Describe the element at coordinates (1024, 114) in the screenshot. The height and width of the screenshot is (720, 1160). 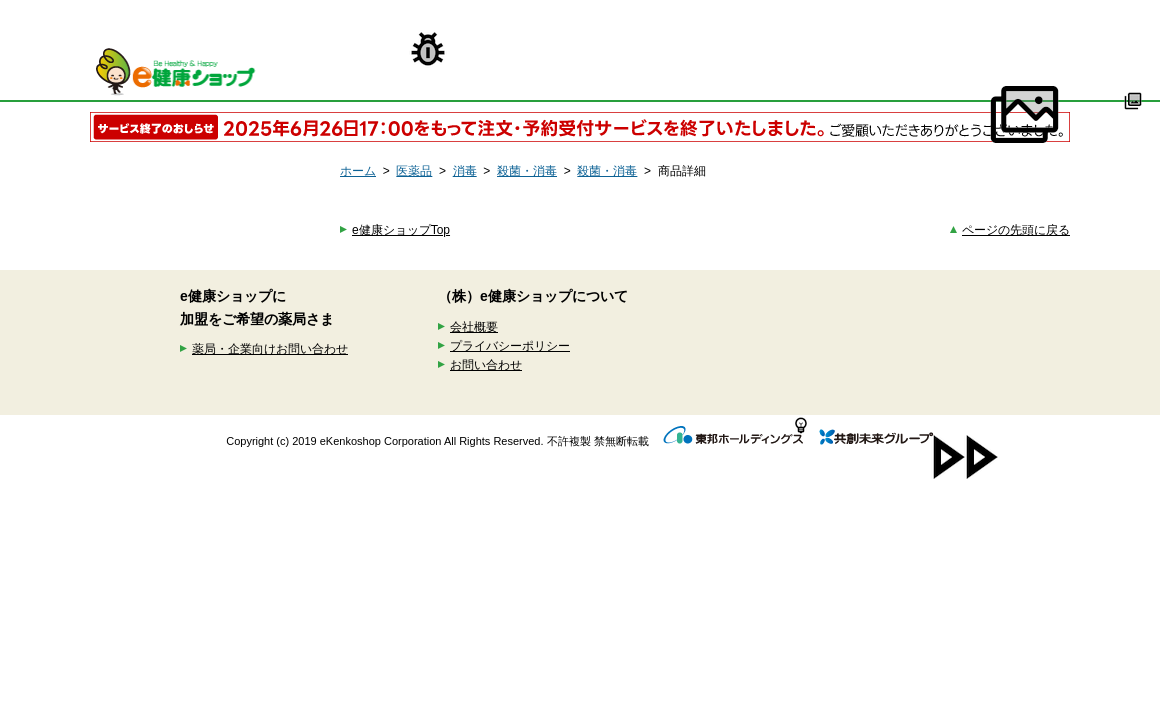
I see `view photo gallery or image library` at that location.